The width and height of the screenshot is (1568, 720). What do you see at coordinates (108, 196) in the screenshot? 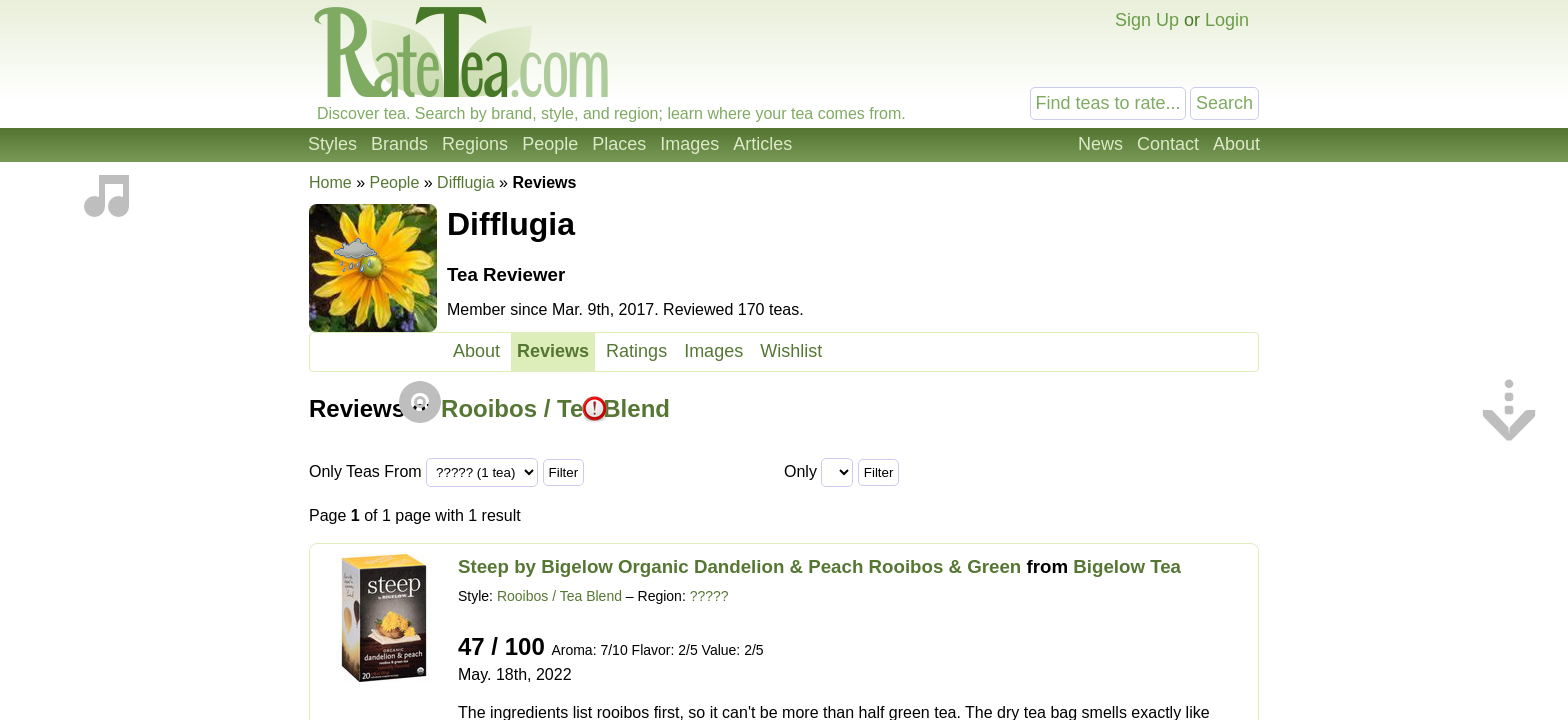
I see `audio file type indicator` at bounding box center [108, 196].